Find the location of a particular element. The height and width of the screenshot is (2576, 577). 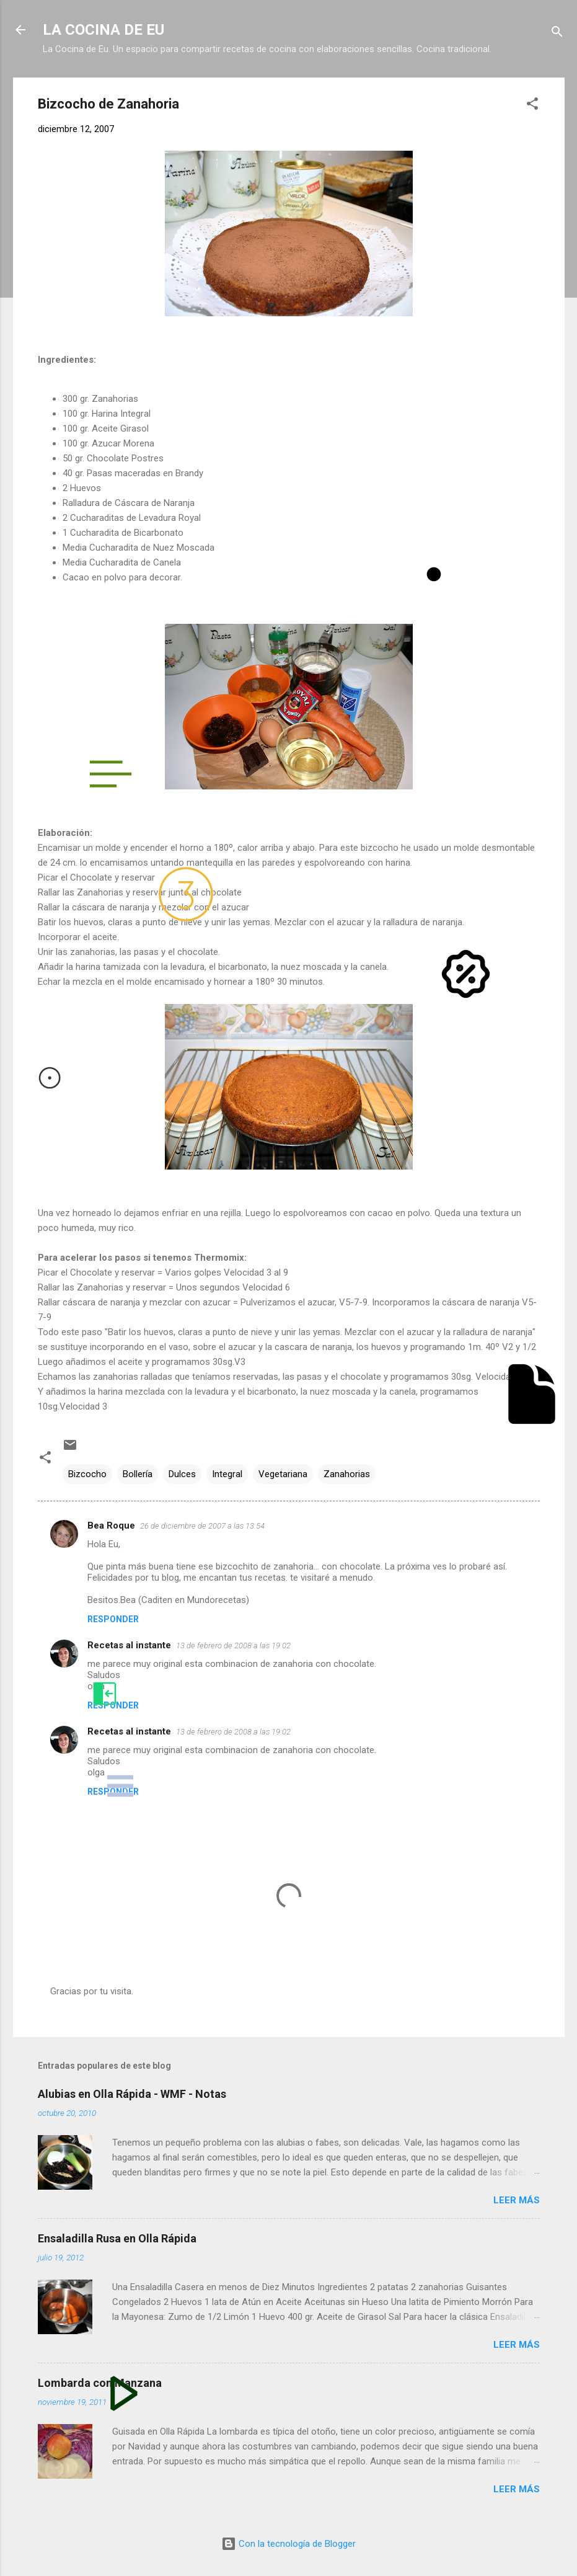

view available discounts or promotions is located at coordinates (465, 974).